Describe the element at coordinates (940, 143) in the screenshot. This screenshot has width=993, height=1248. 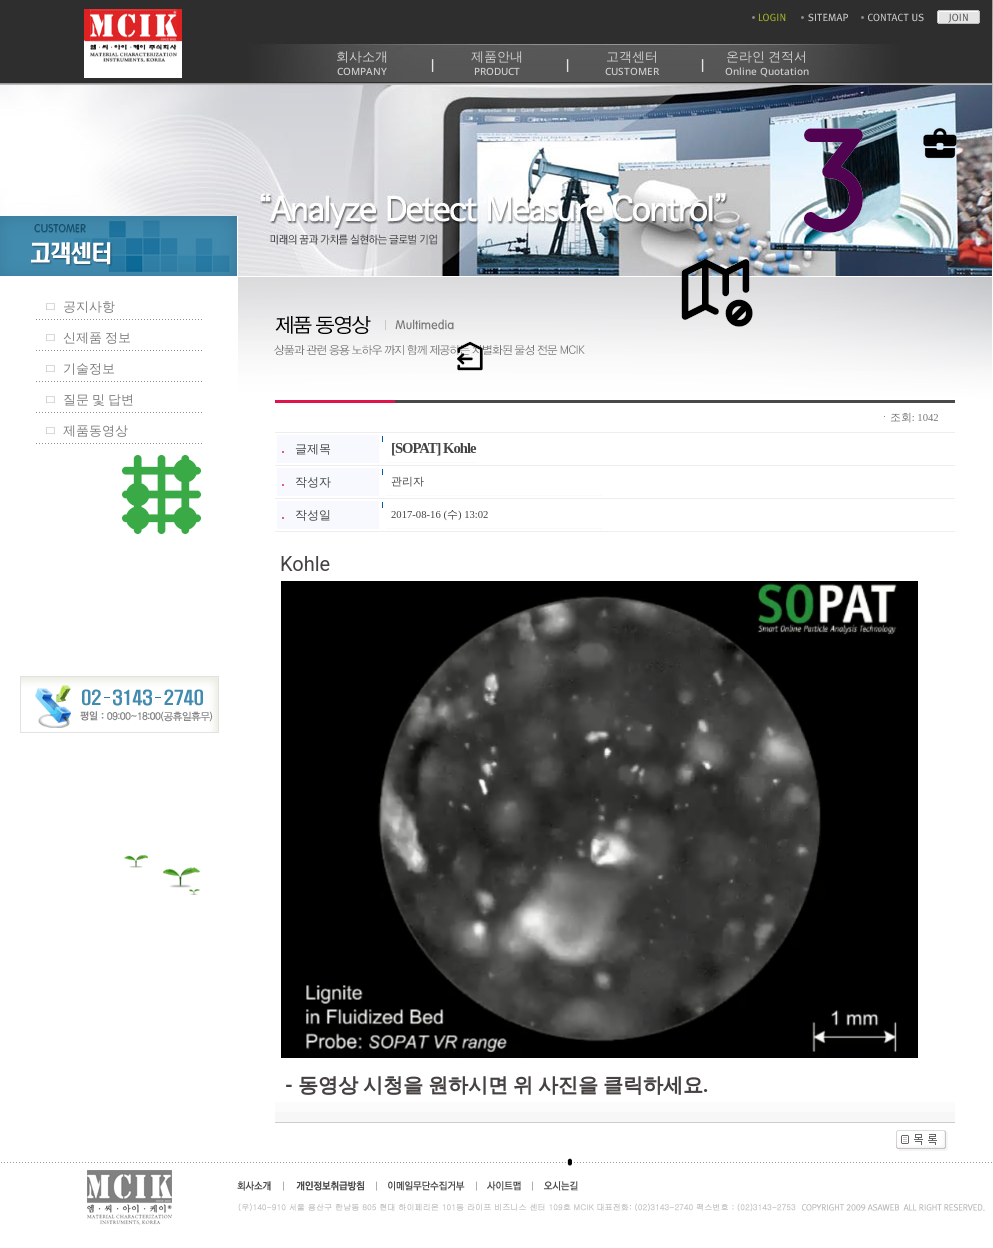
I see `access business or work-related features` at that location.